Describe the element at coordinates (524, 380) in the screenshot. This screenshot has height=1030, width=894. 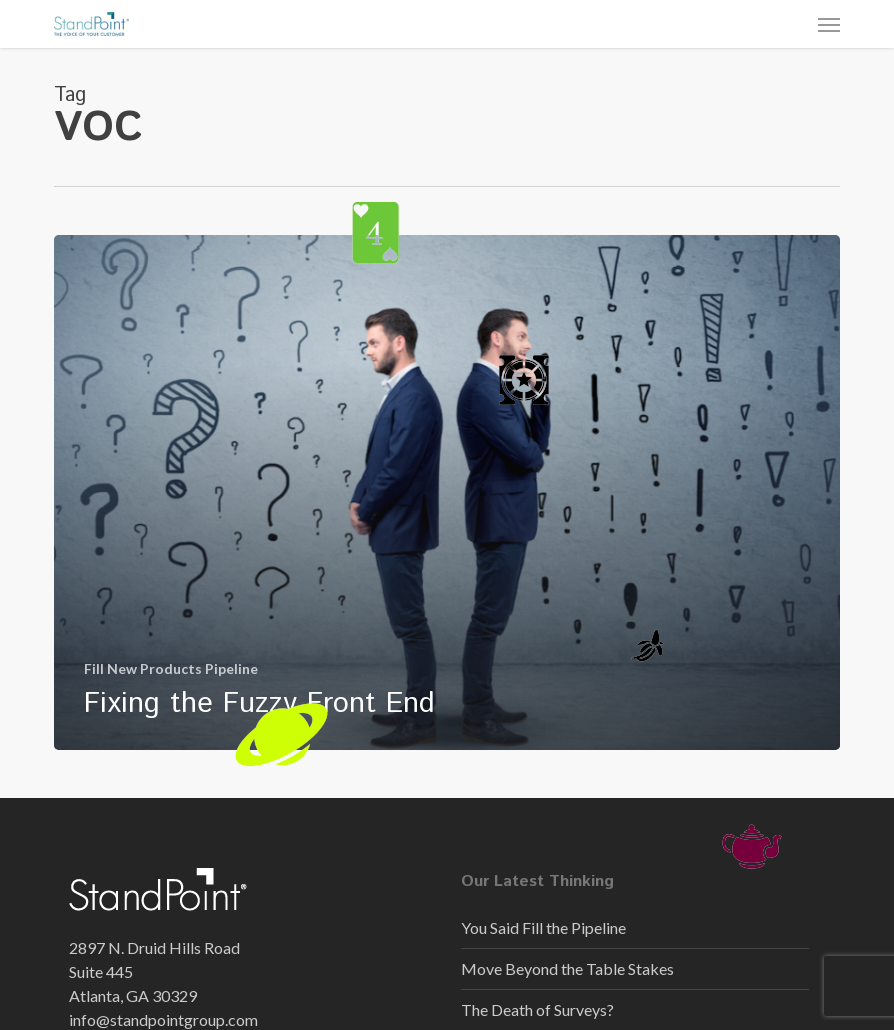
I see `imperial faction or empire team selector` at that location.